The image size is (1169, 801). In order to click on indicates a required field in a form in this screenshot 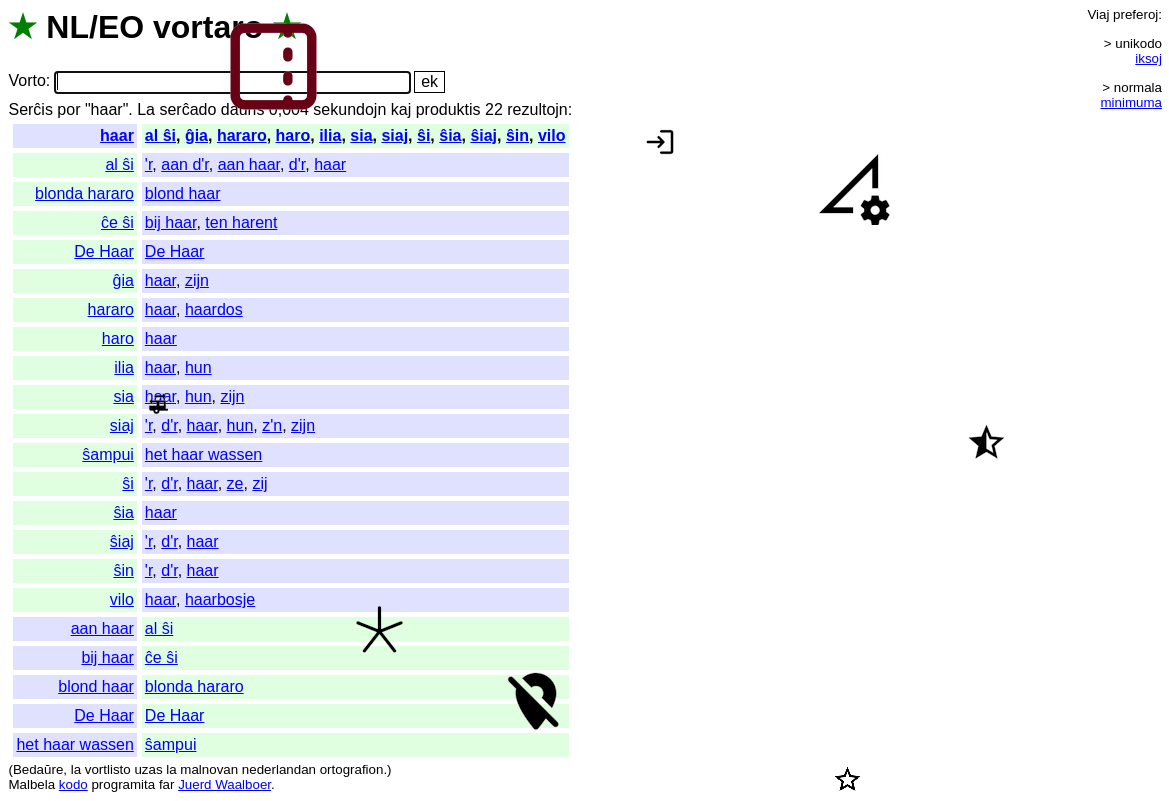, I will do `click(379, 631)`.